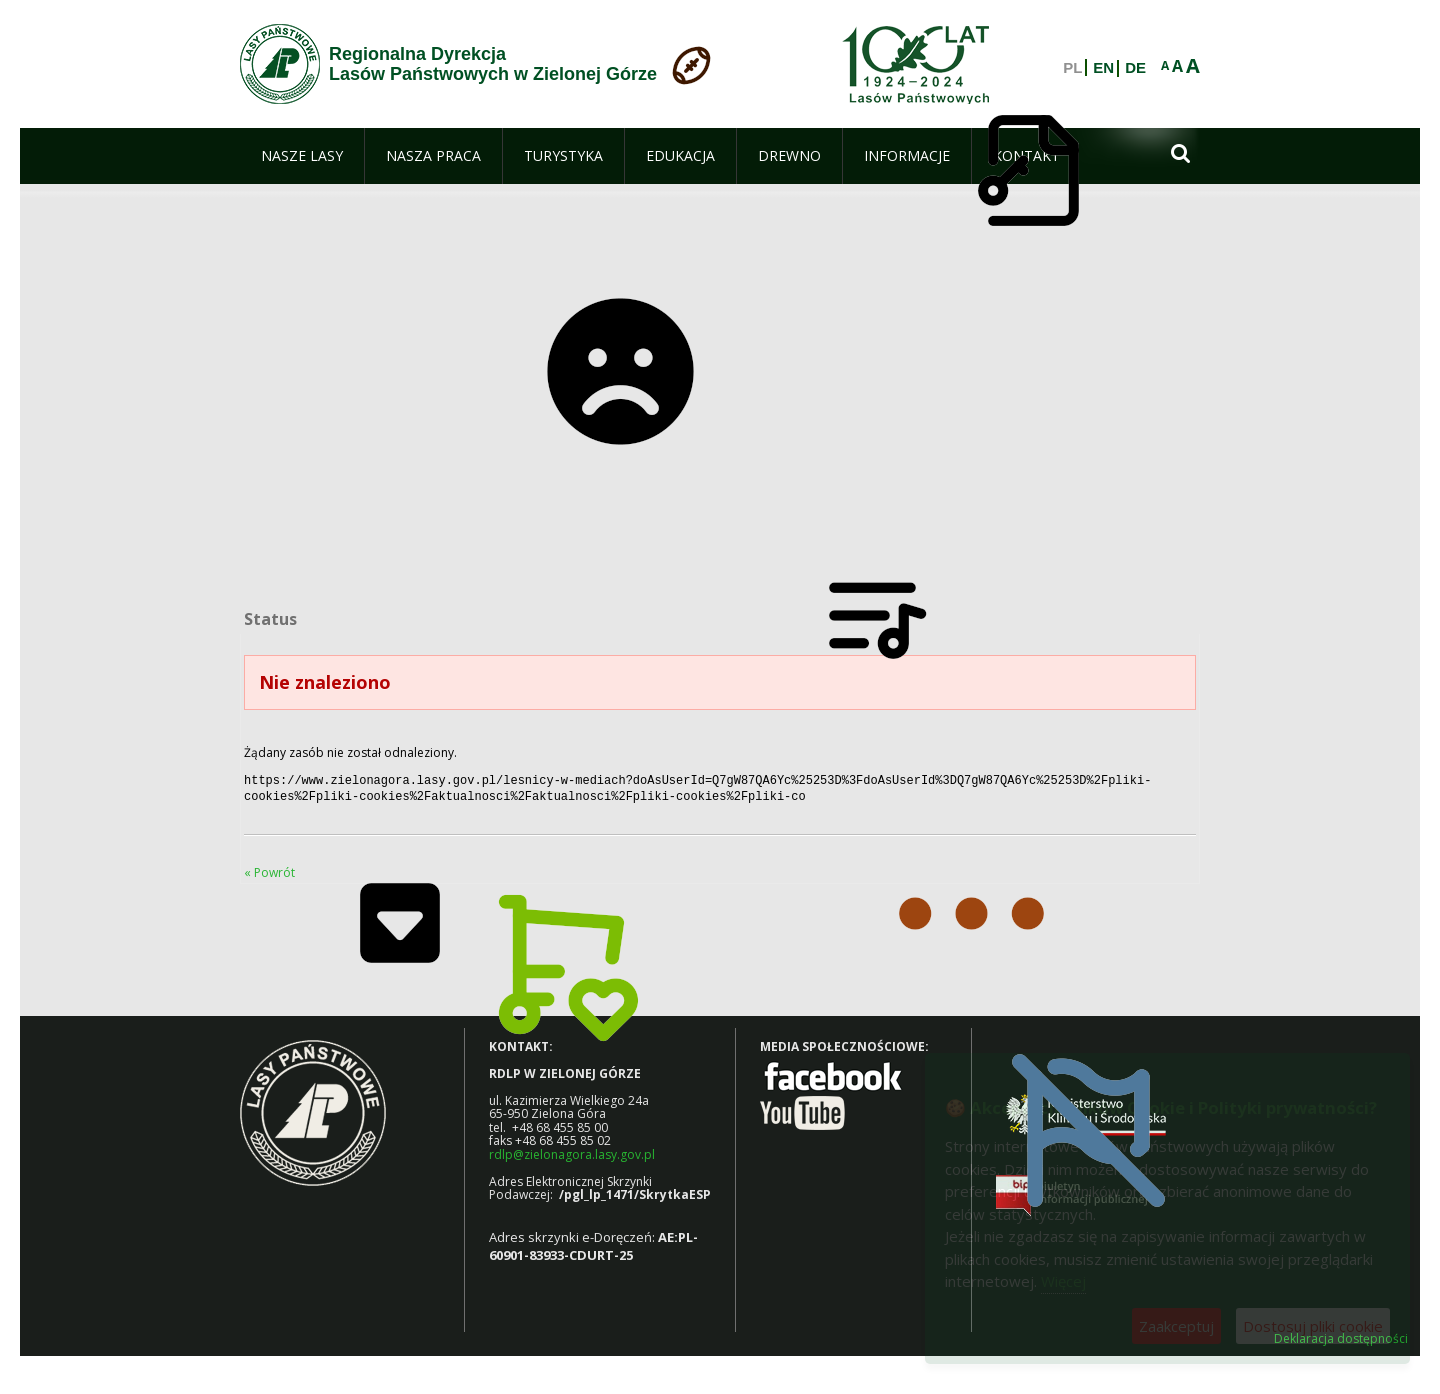  I want to click on open more options menu, so click(971, 913).